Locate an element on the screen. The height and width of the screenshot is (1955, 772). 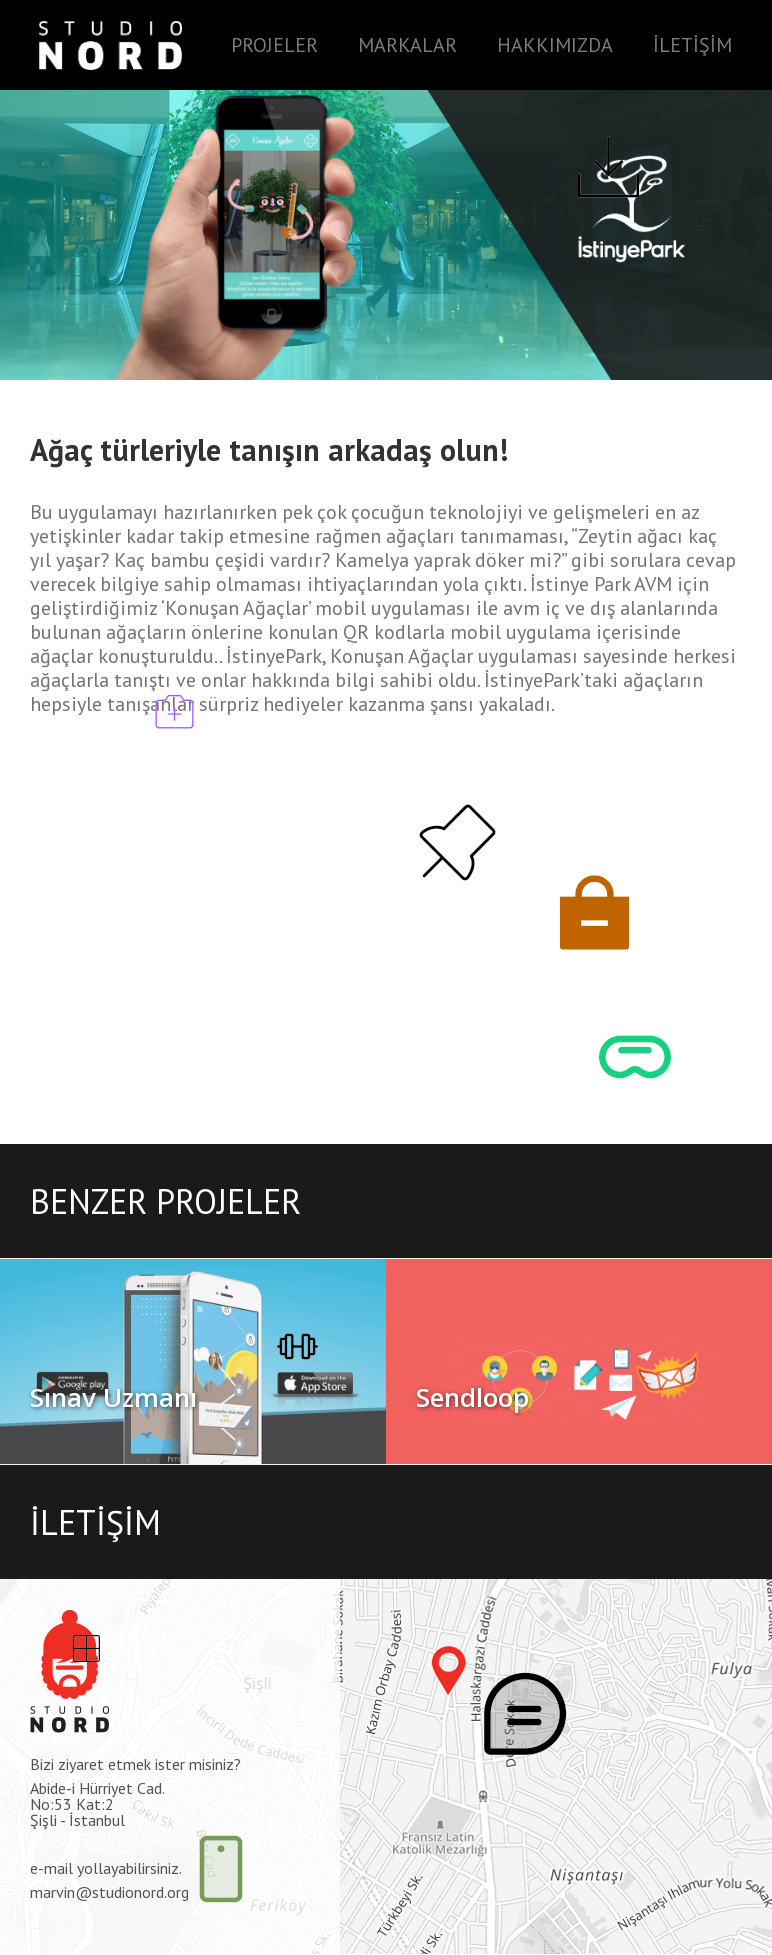
add a new photo is located at coordinates (174, 712).